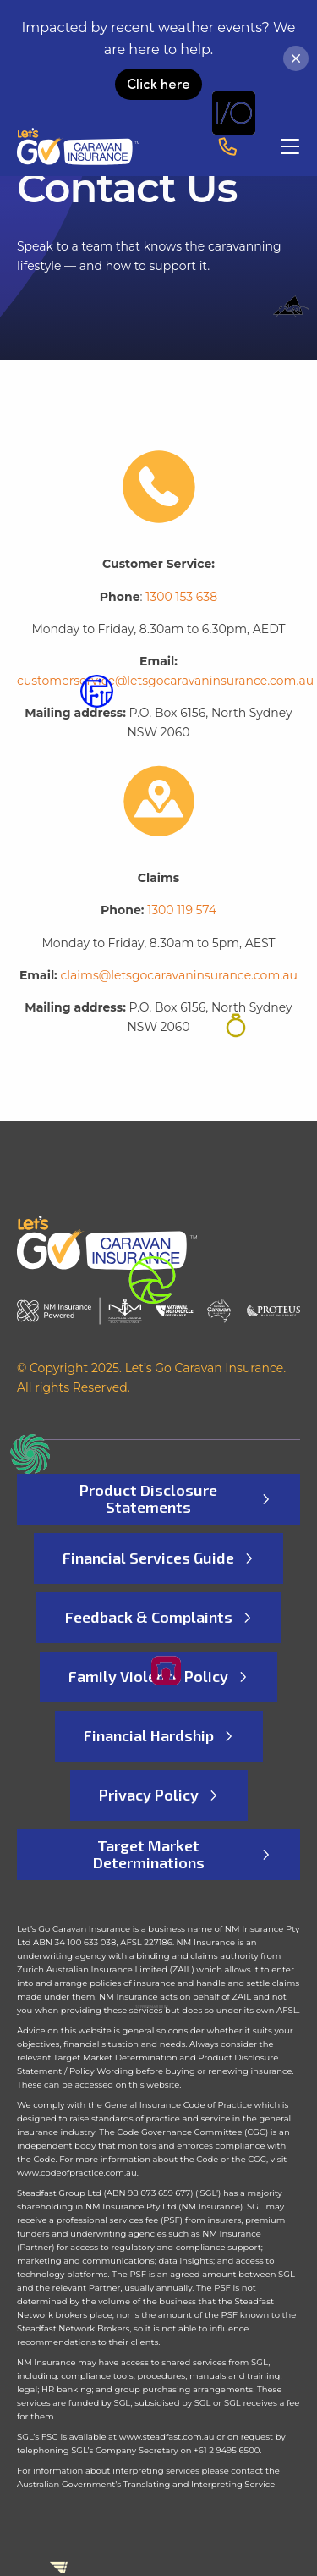  I want to click on access jewelry or luxury shopping category, so click(236, 1026).